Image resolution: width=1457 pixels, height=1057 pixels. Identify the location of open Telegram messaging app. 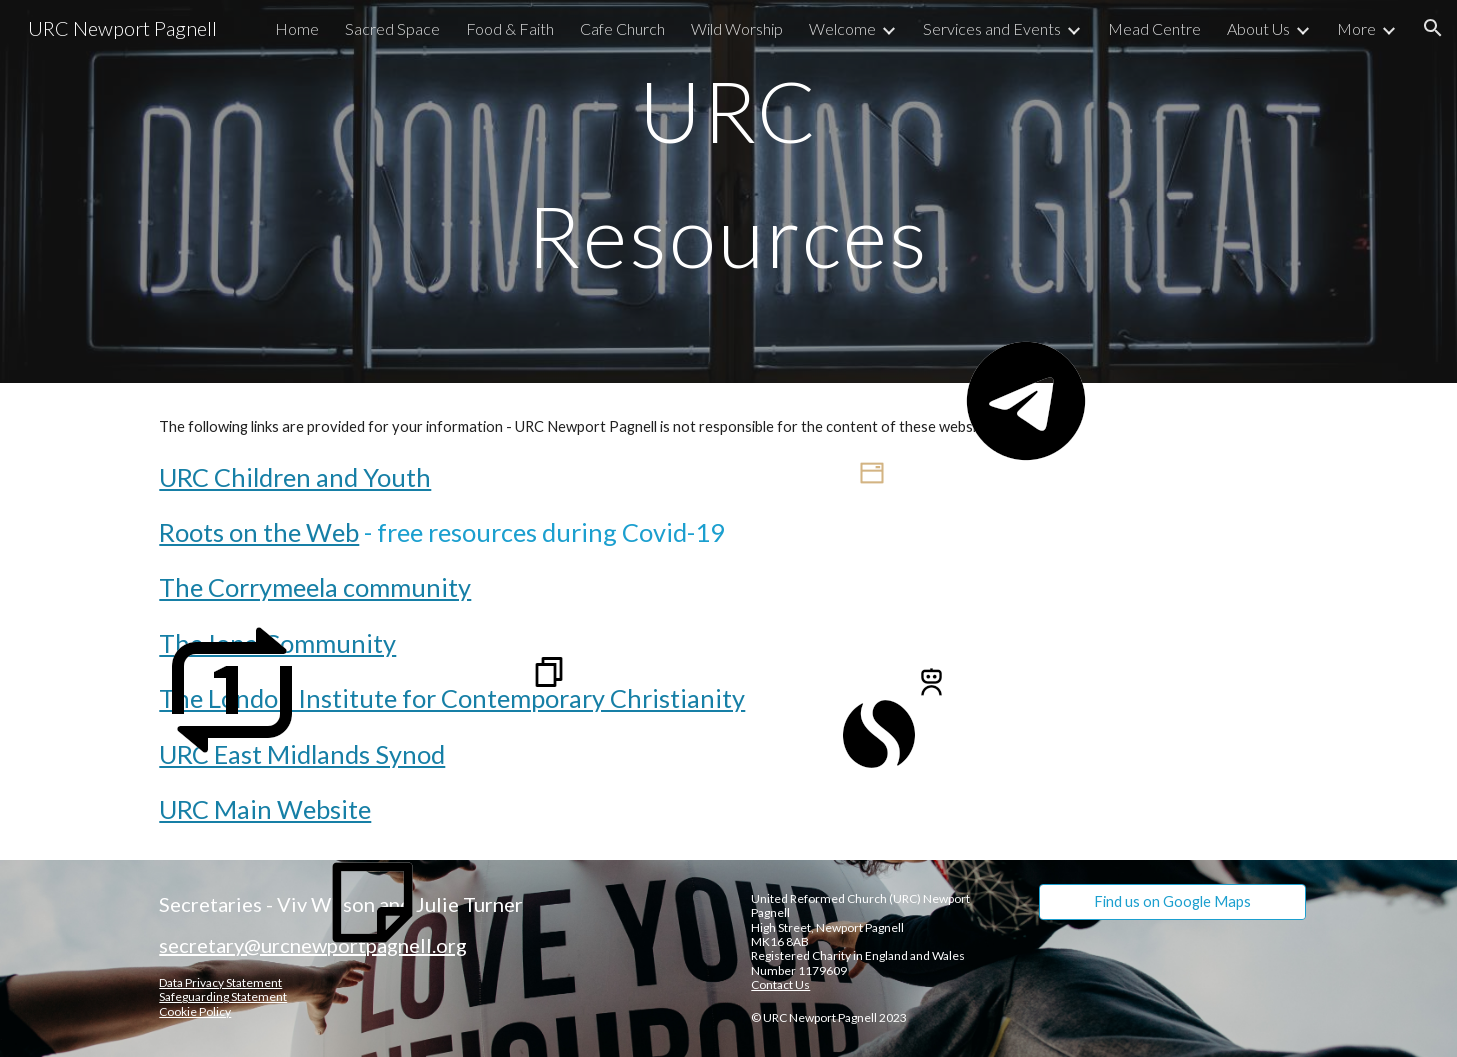
(1026, 401).